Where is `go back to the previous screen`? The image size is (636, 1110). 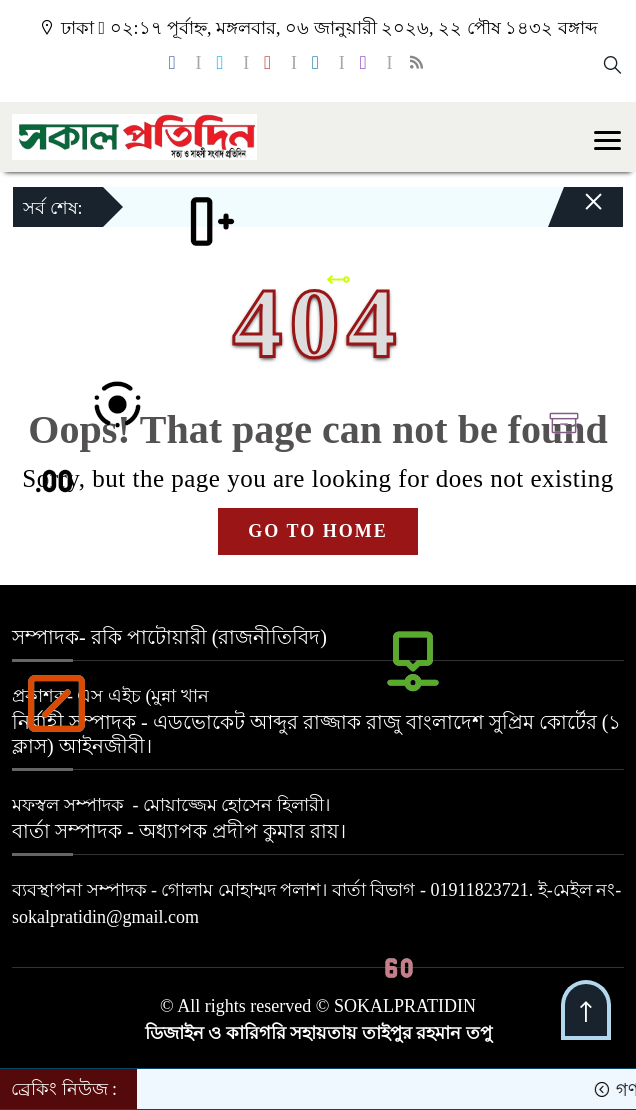
go back to the previous screen is located at coordinates (338, 279).